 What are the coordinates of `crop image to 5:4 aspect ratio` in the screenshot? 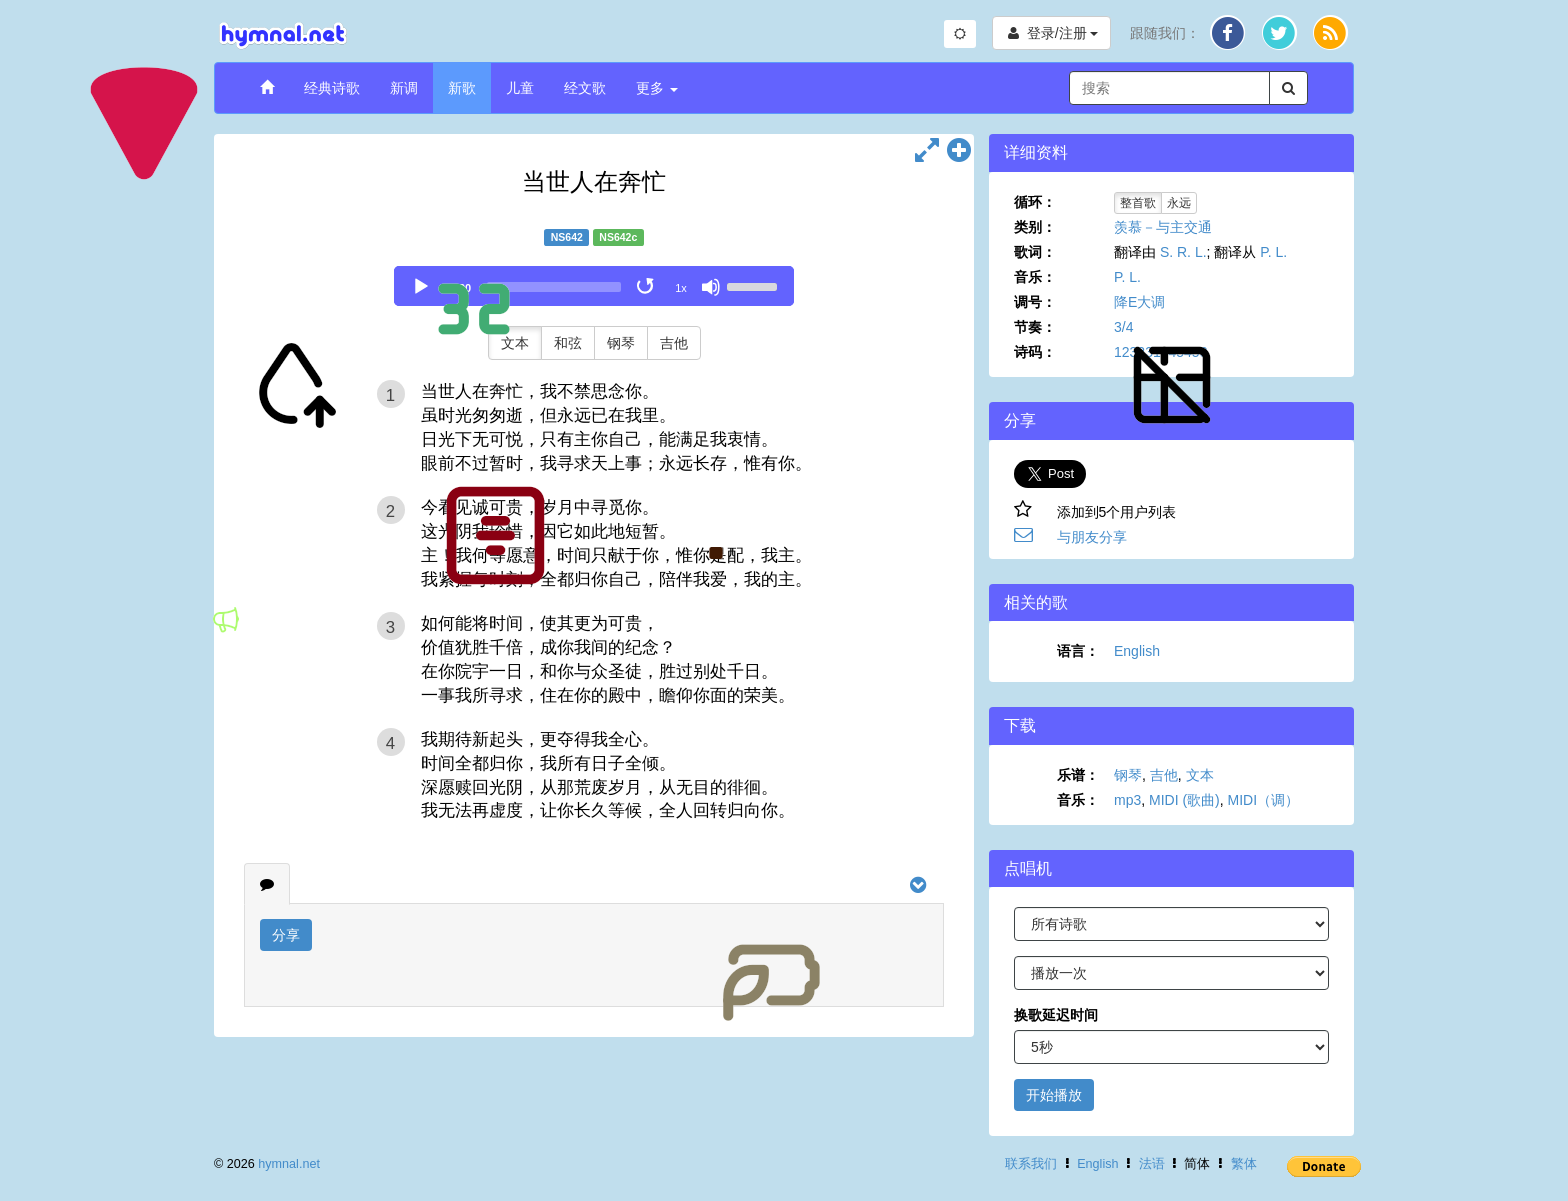 It's located at (716, 553).